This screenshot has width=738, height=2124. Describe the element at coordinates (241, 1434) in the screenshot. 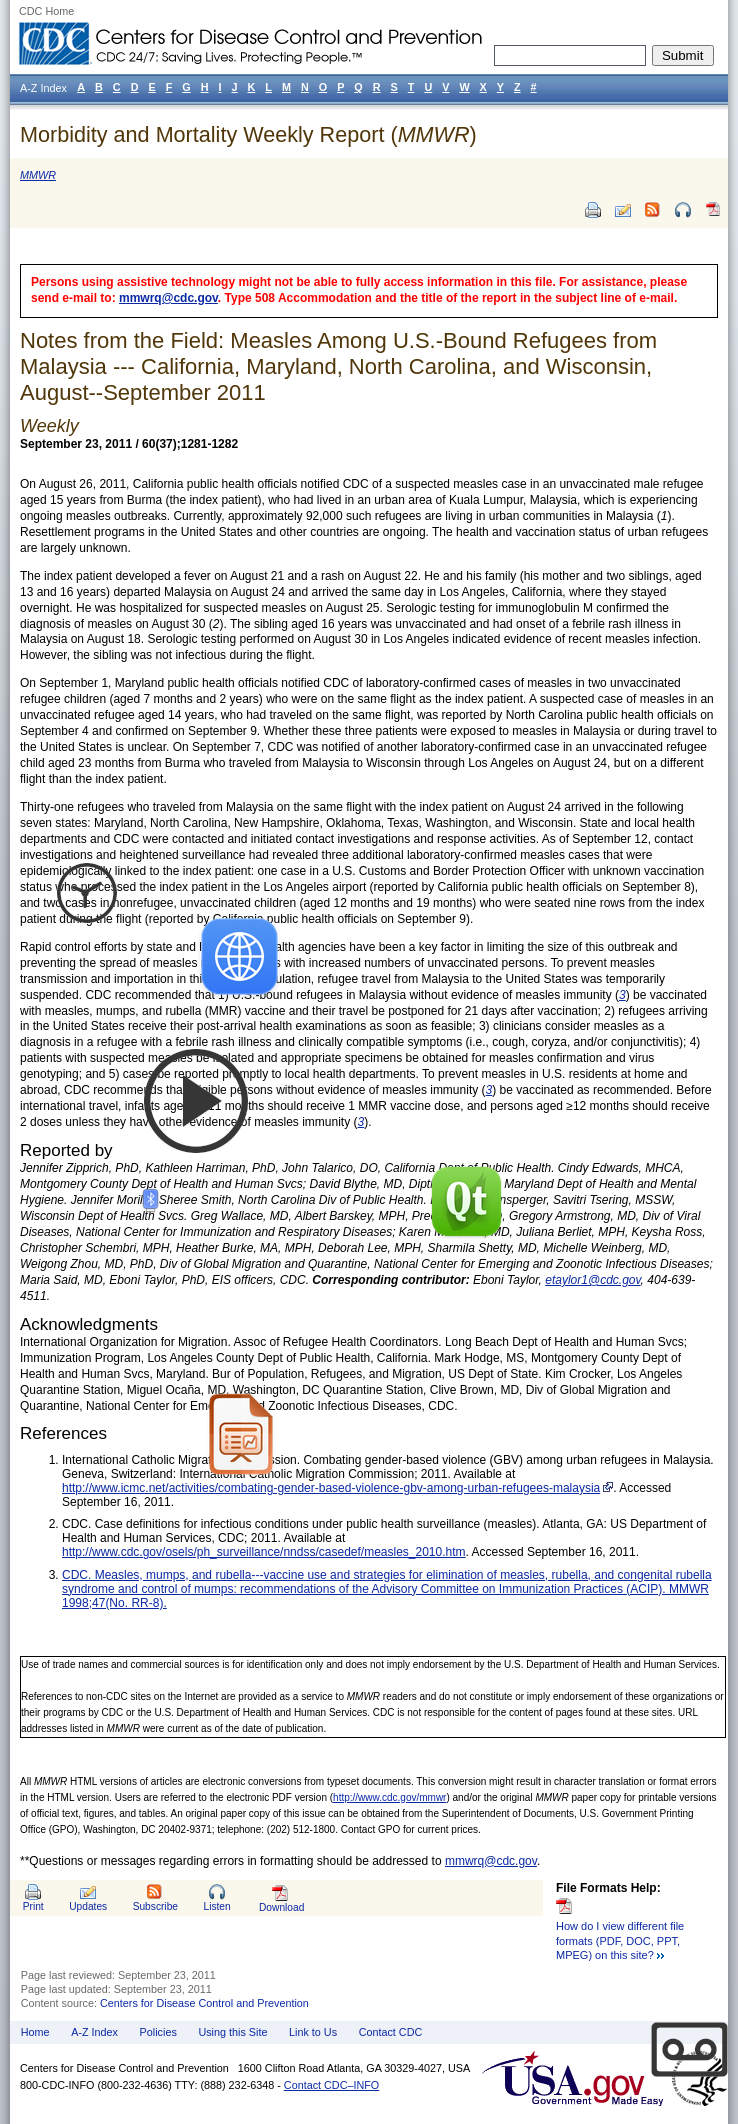

I see `libreoffice impress presentation file` at that location.